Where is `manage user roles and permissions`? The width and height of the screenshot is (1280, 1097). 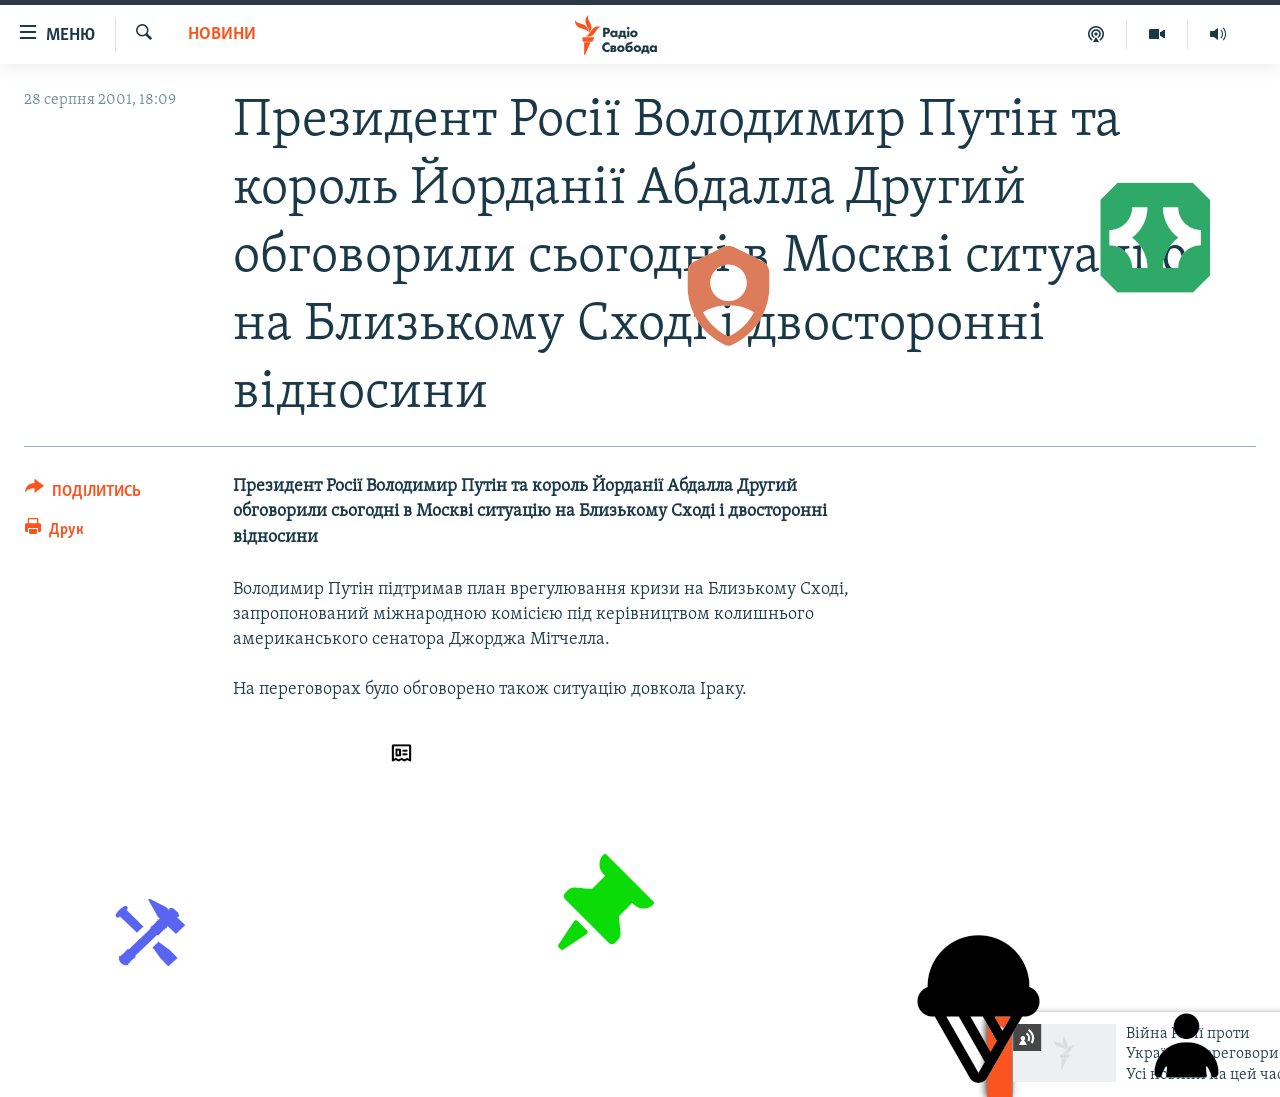
manage user roles and permissions is located at coordinates (728, 296).